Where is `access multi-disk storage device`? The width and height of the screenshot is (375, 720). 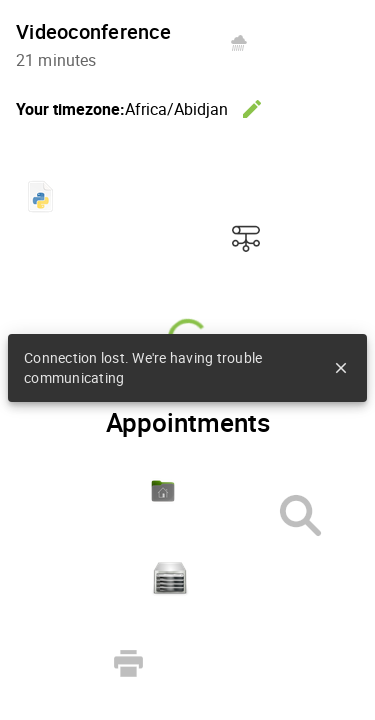
access multi-disk storage device is located at coordinates (170, 578).